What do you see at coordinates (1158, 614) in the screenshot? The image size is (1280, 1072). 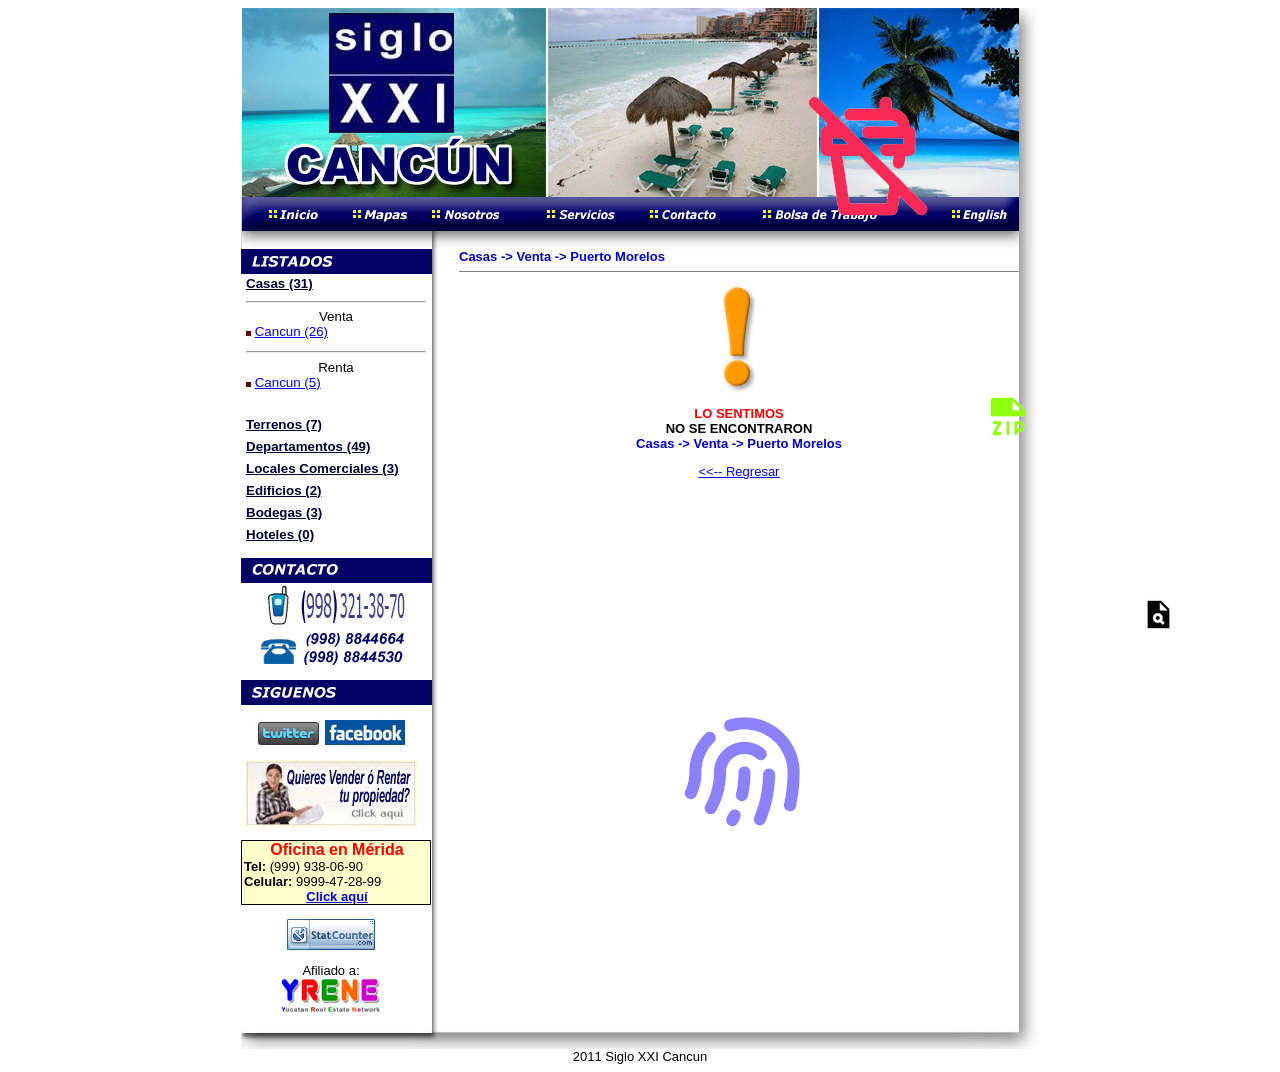 I see `scan document for plagiarism` at bounding box center [1158, 614].